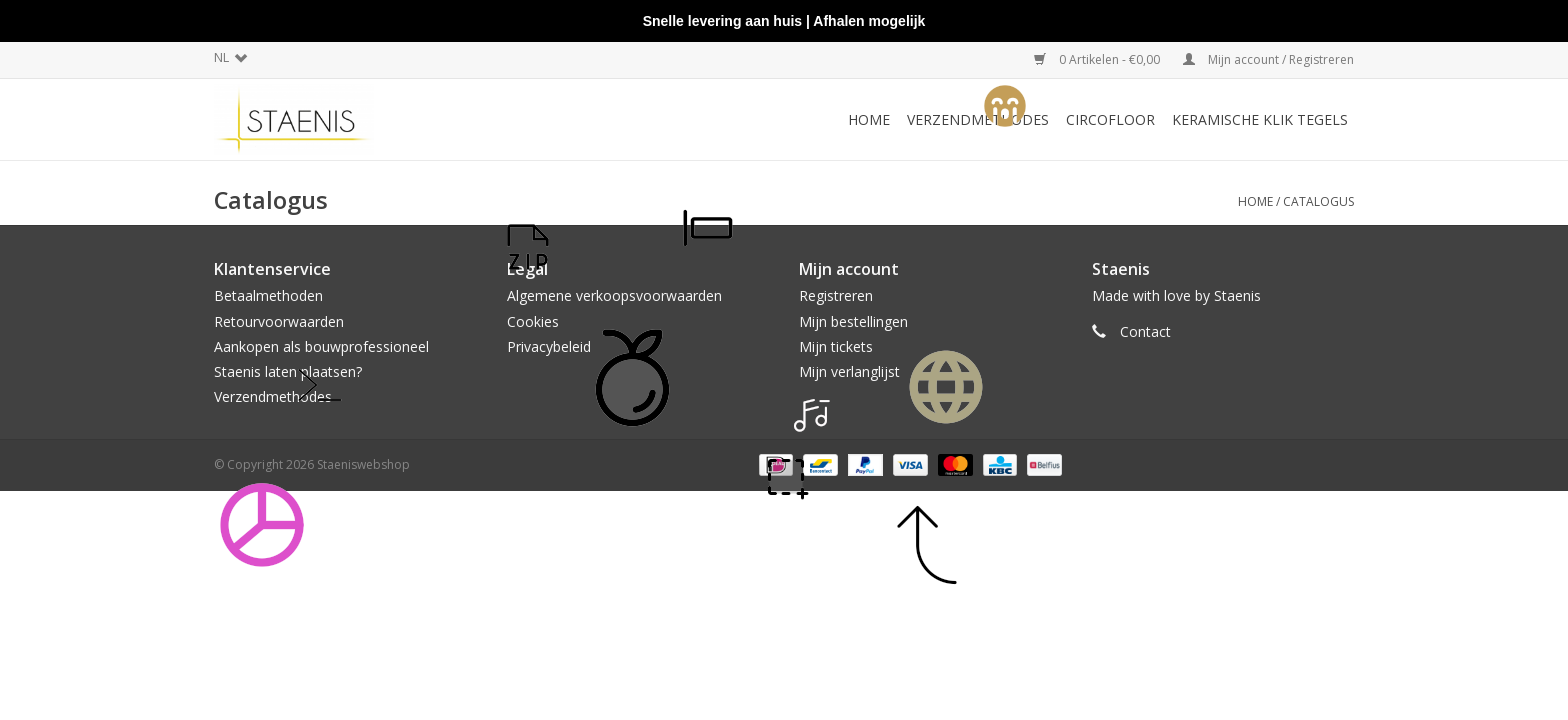 The image size is (1568, 720). What do you see at coordinates (262, 525) in the screenshot?
I see `view pie chart analytics` at bounding box center [262, 525].